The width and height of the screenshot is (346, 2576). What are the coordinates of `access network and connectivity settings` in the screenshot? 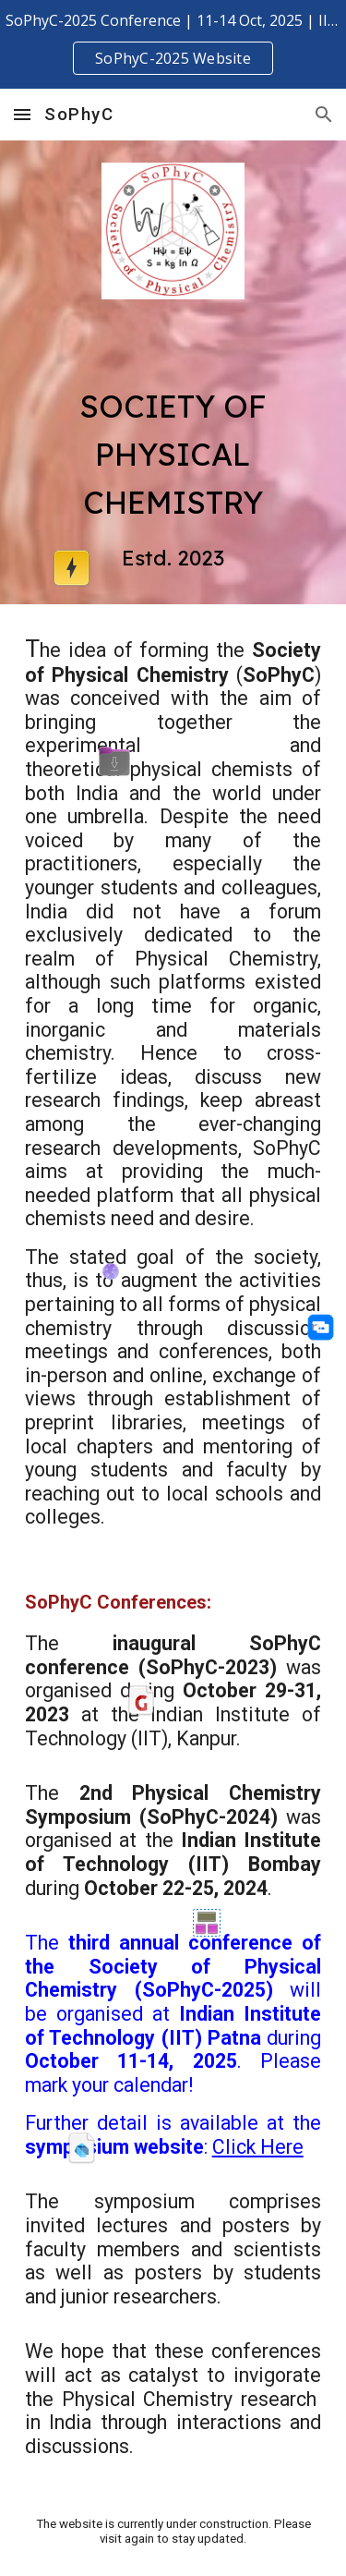 It's located at (111, 1271).